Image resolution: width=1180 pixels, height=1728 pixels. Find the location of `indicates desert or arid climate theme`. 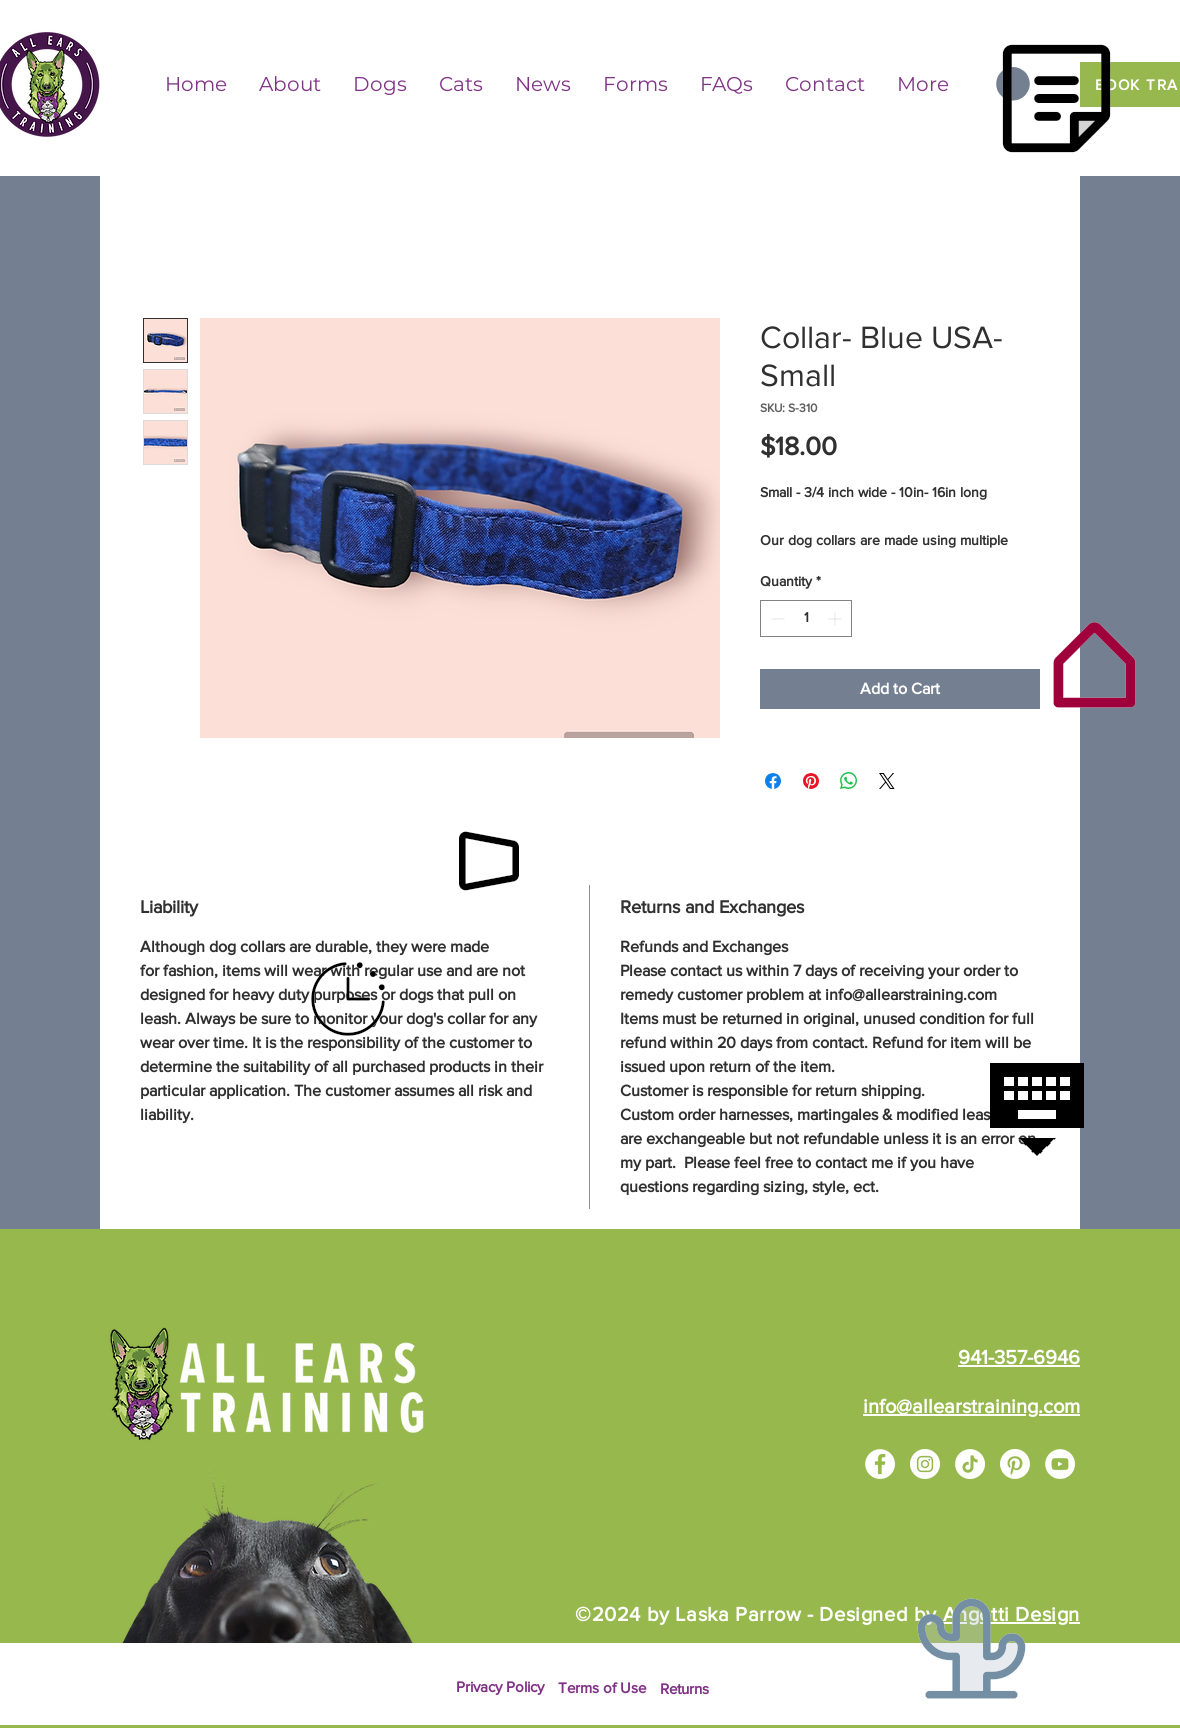

indicates desert or arid climate theme is located at coordinates (971, 1652).